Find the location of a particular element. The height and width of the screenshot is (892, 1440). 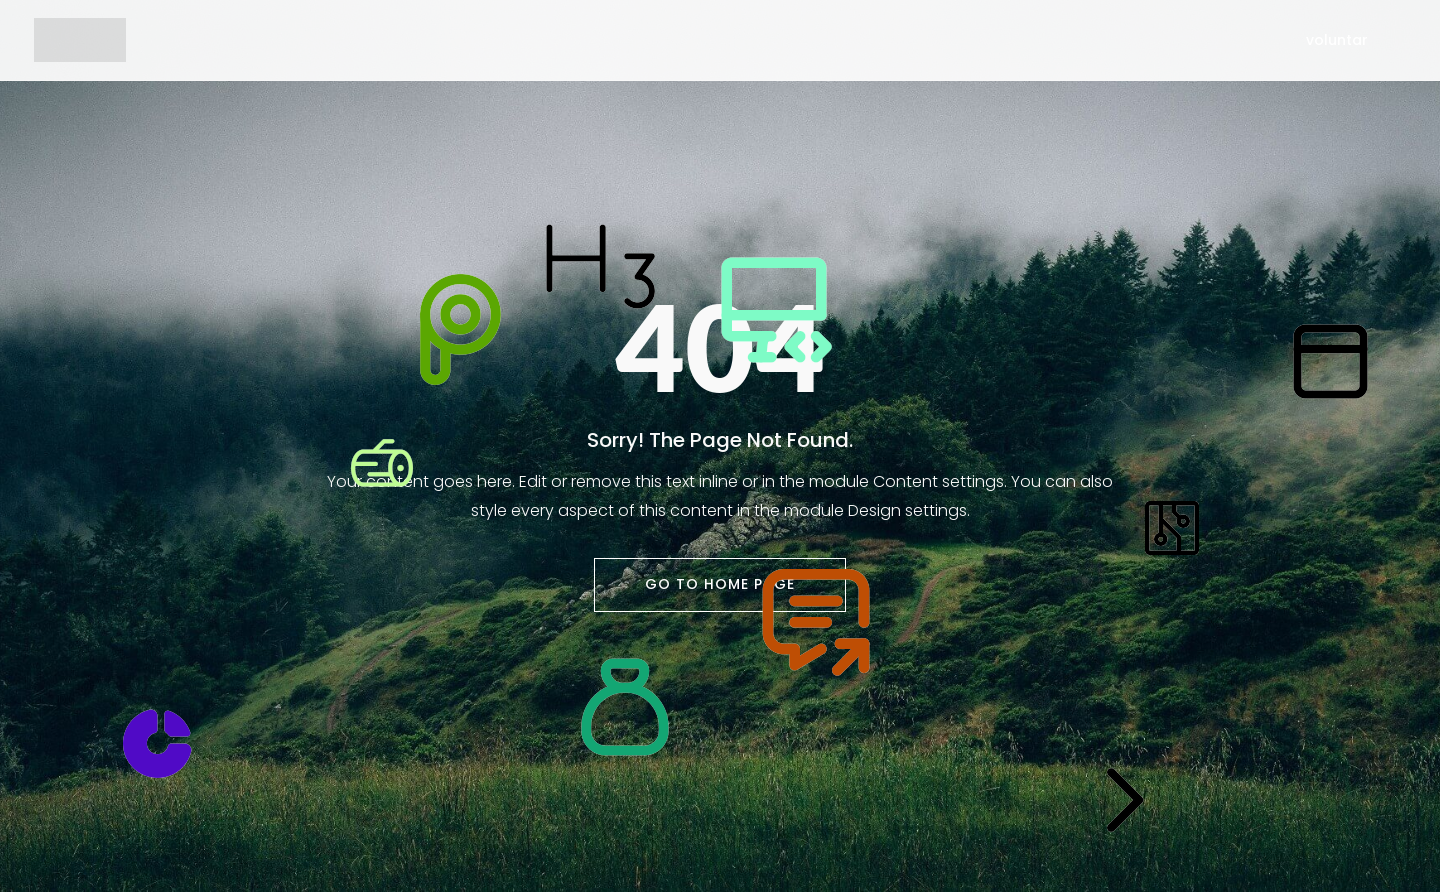

toggle the navigation bar visibility is located at coordinates (1330, 361).